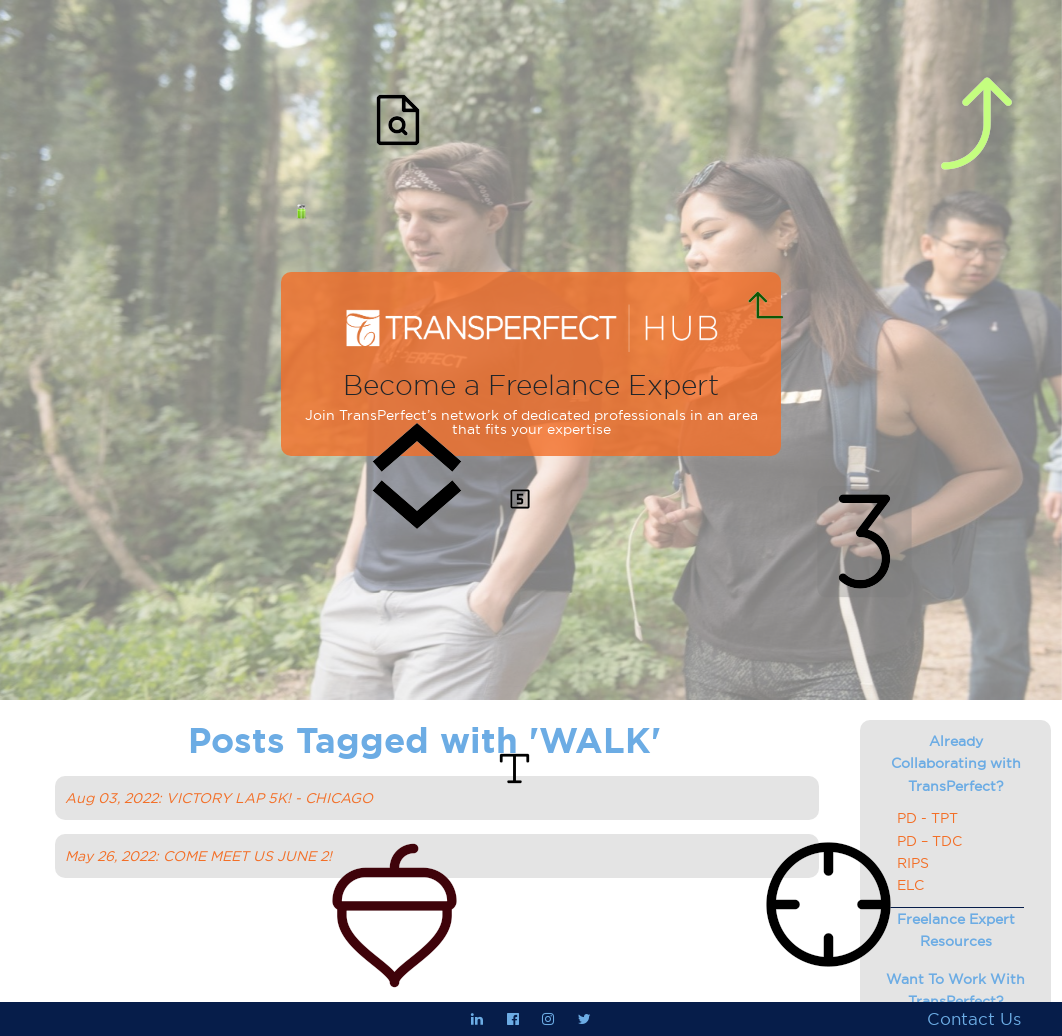  What do you see at coordinates (301, 211) in the screenshot?
I see `view current battery level` at bounding box center [301, 211].